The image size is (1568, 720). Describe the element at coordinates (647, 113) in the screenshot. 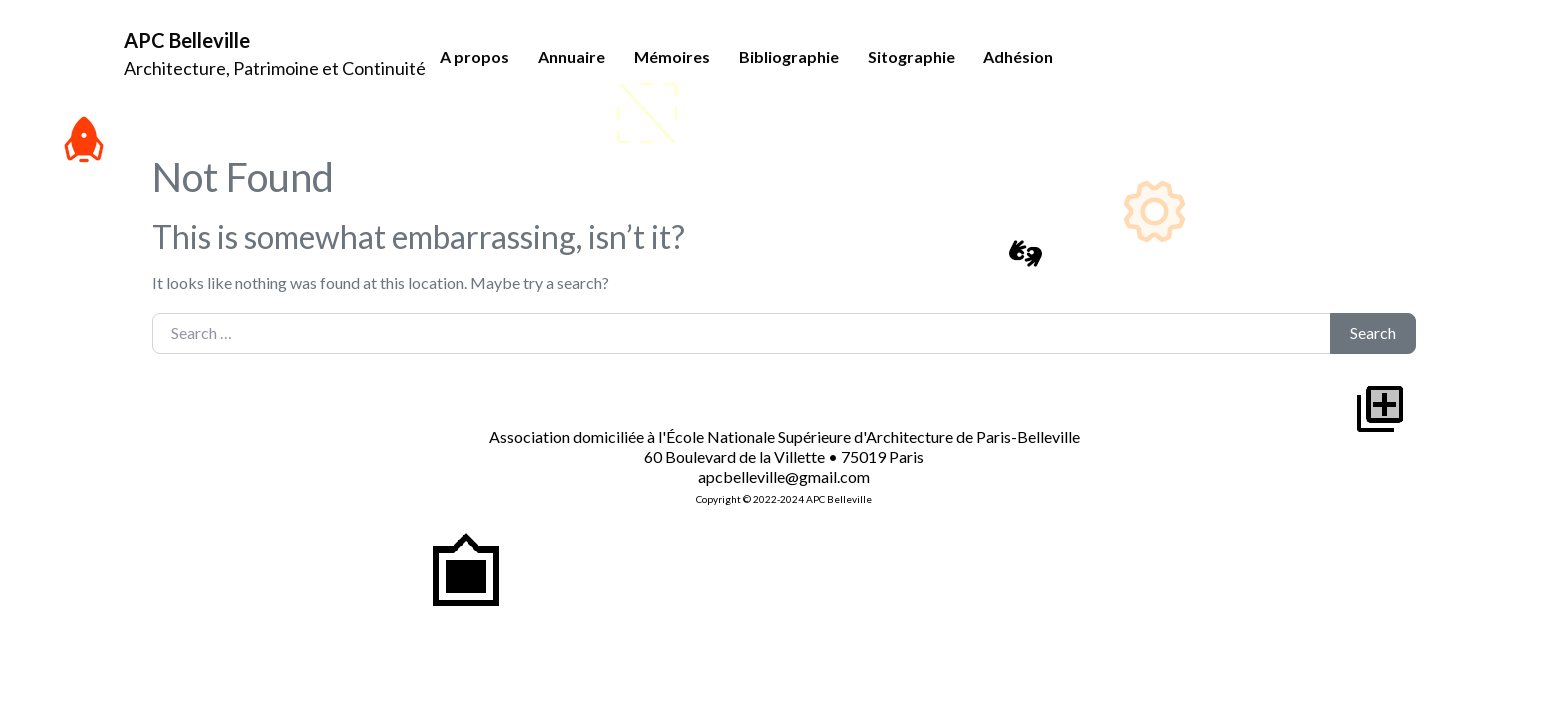

I see `deselect or clear current selection` at that location.